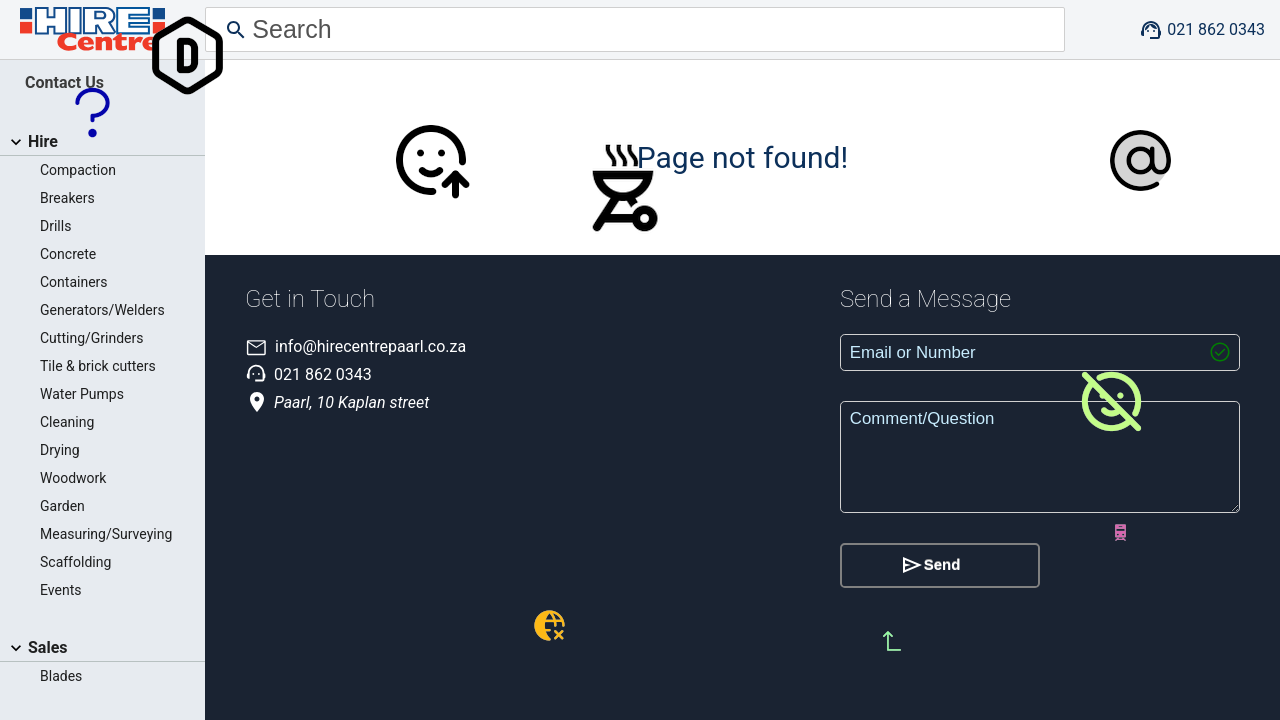  Describe the element at coordinates (1140, 160) in the screenshot. I see `mention a user in a post or comment` at that location.